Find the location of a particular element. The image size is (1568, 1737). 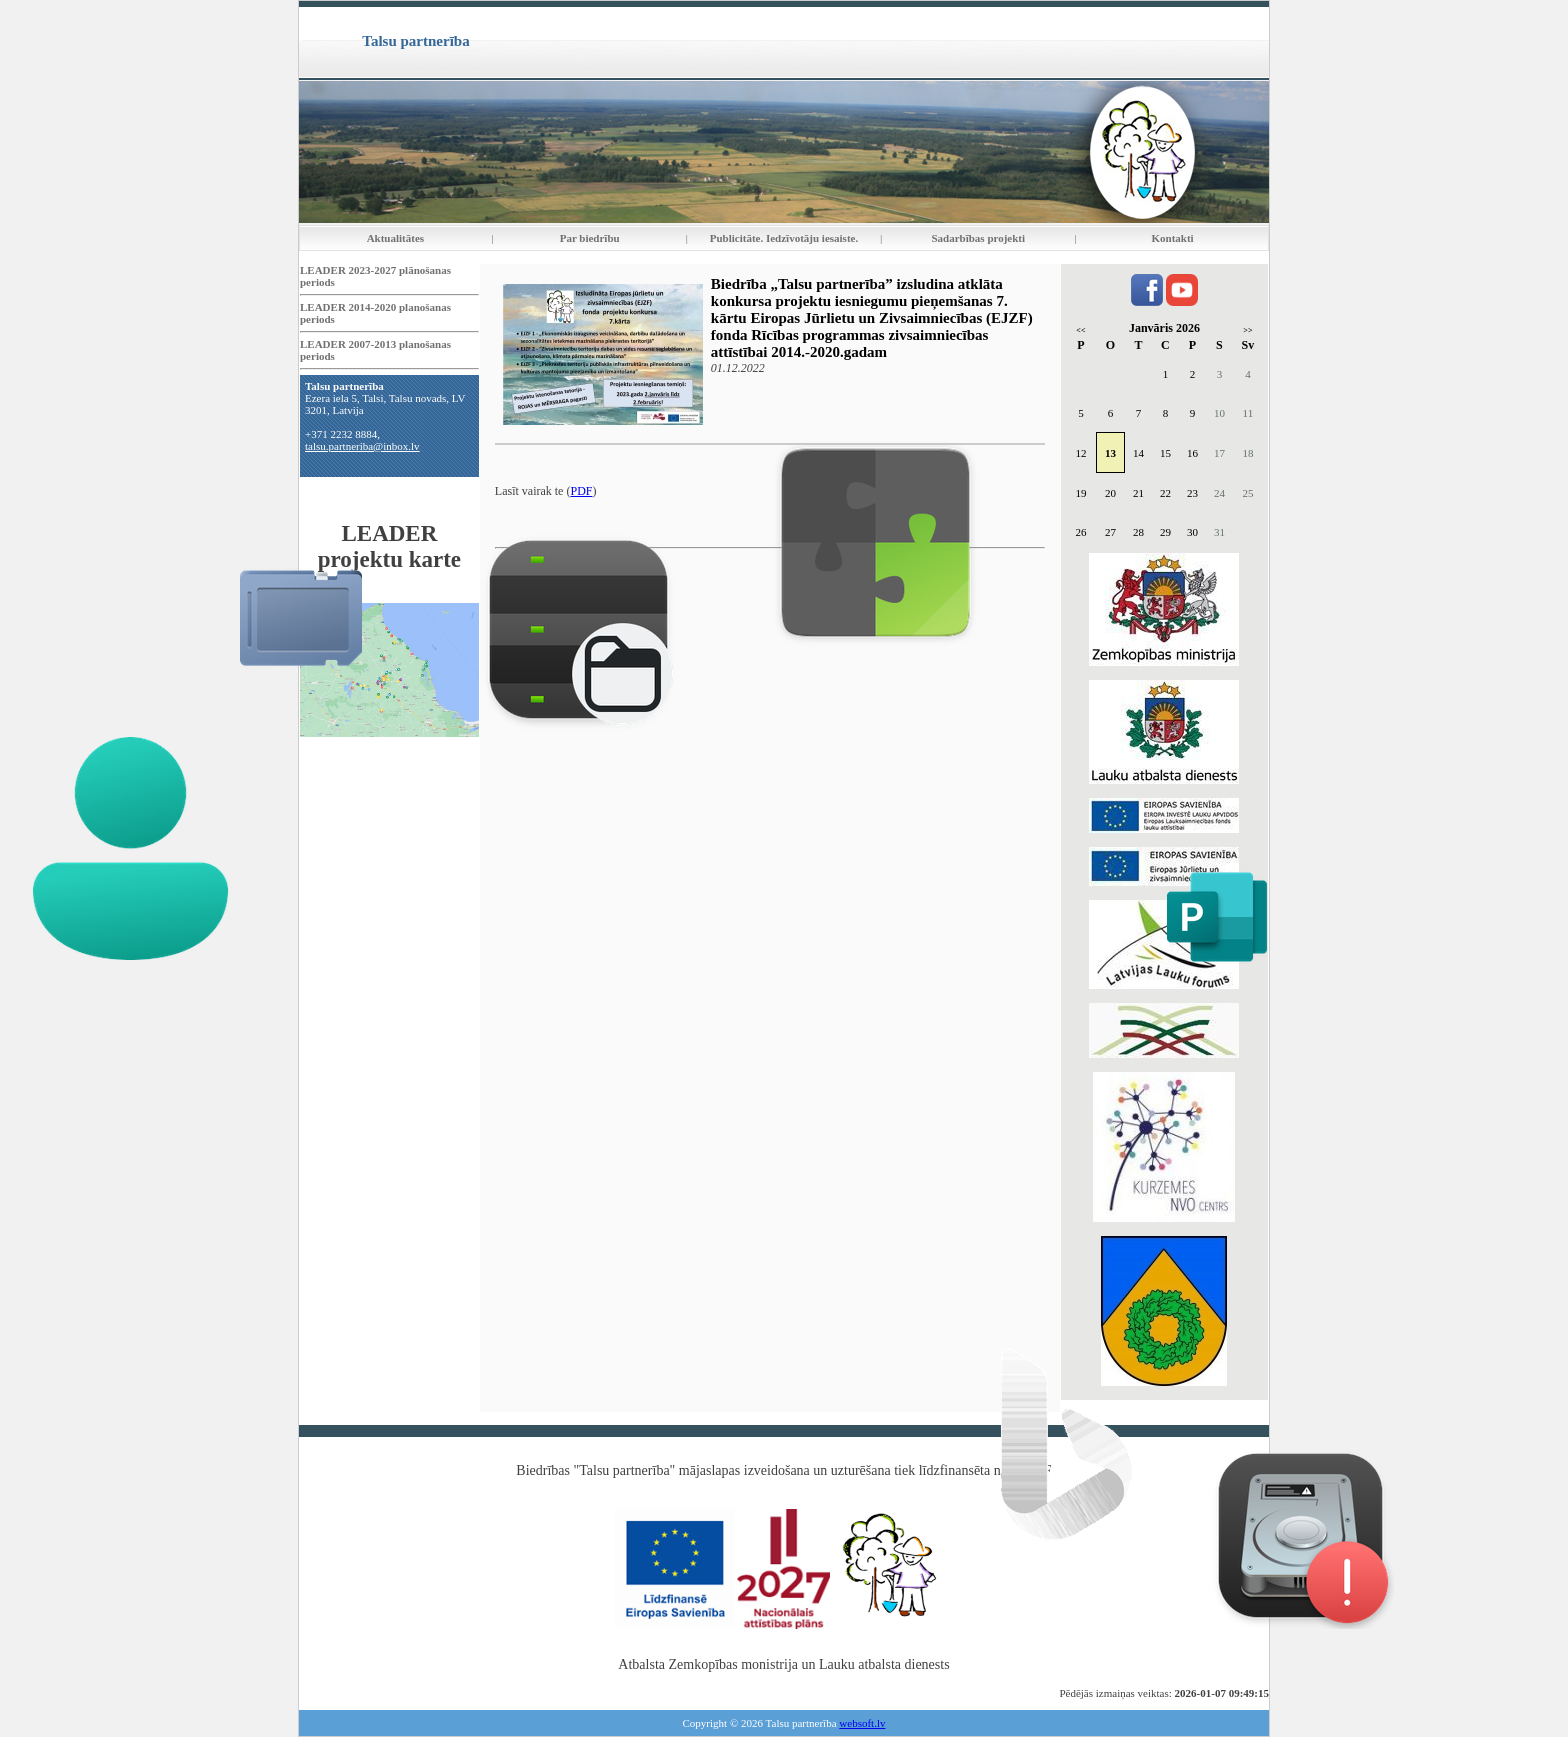

save the current file or document is located at coordinates (301, 620).